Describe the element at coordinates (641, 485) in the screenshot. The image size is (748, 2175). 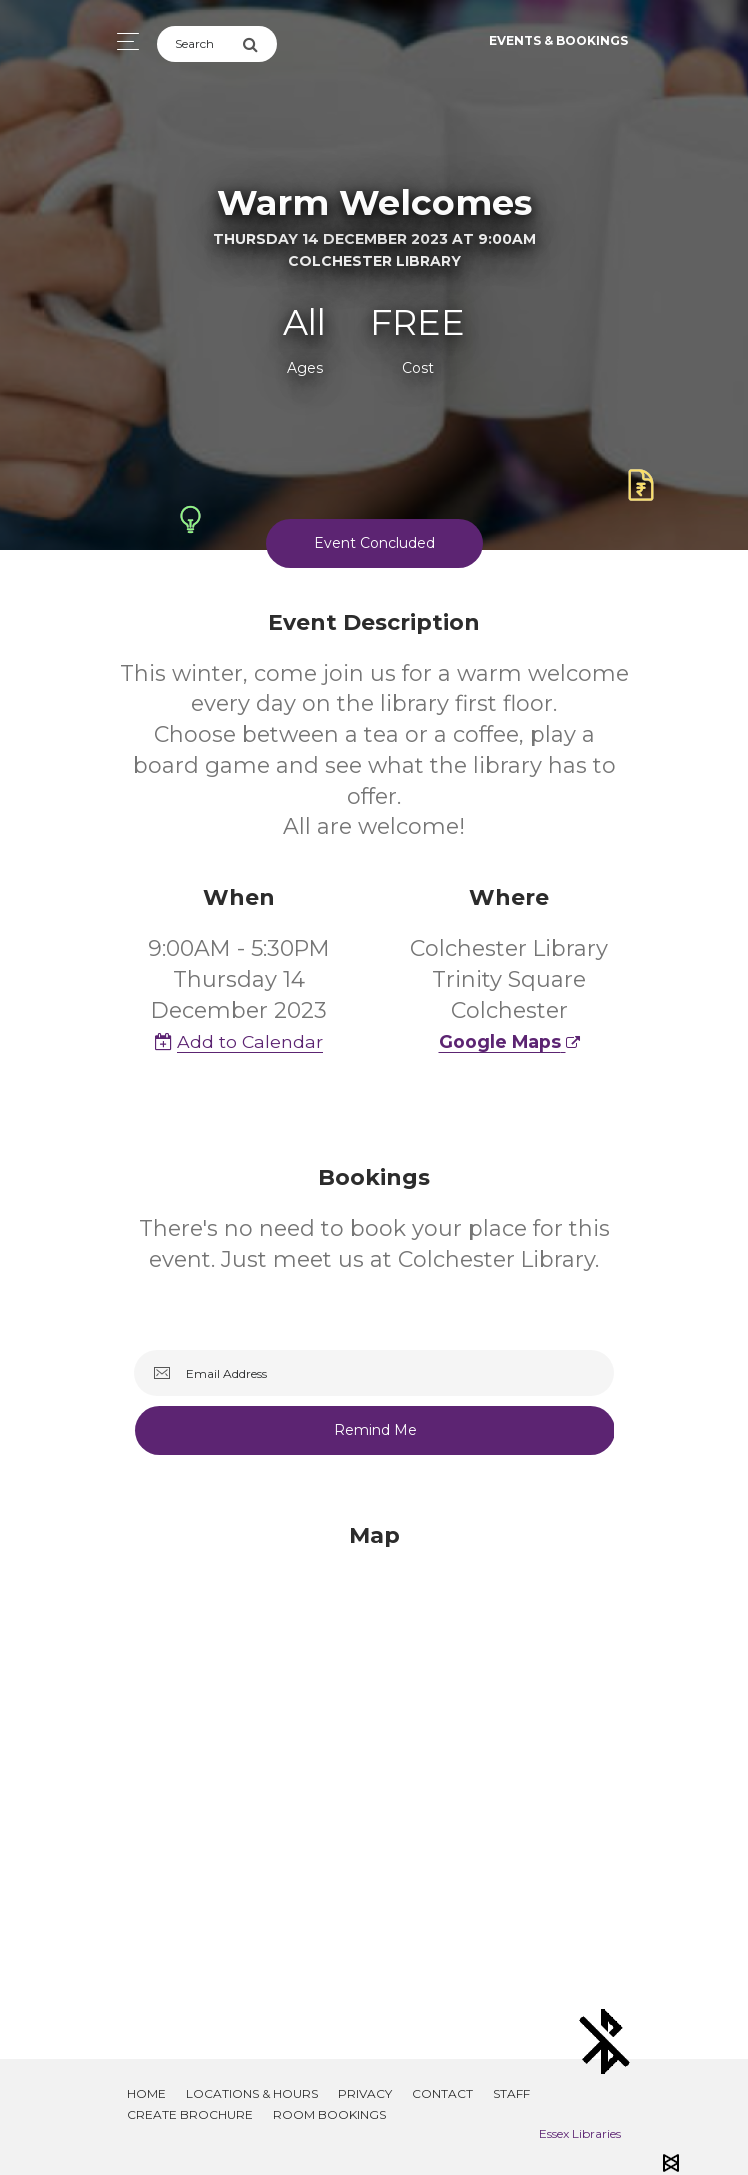
I see `view rupee payment document` at that location.